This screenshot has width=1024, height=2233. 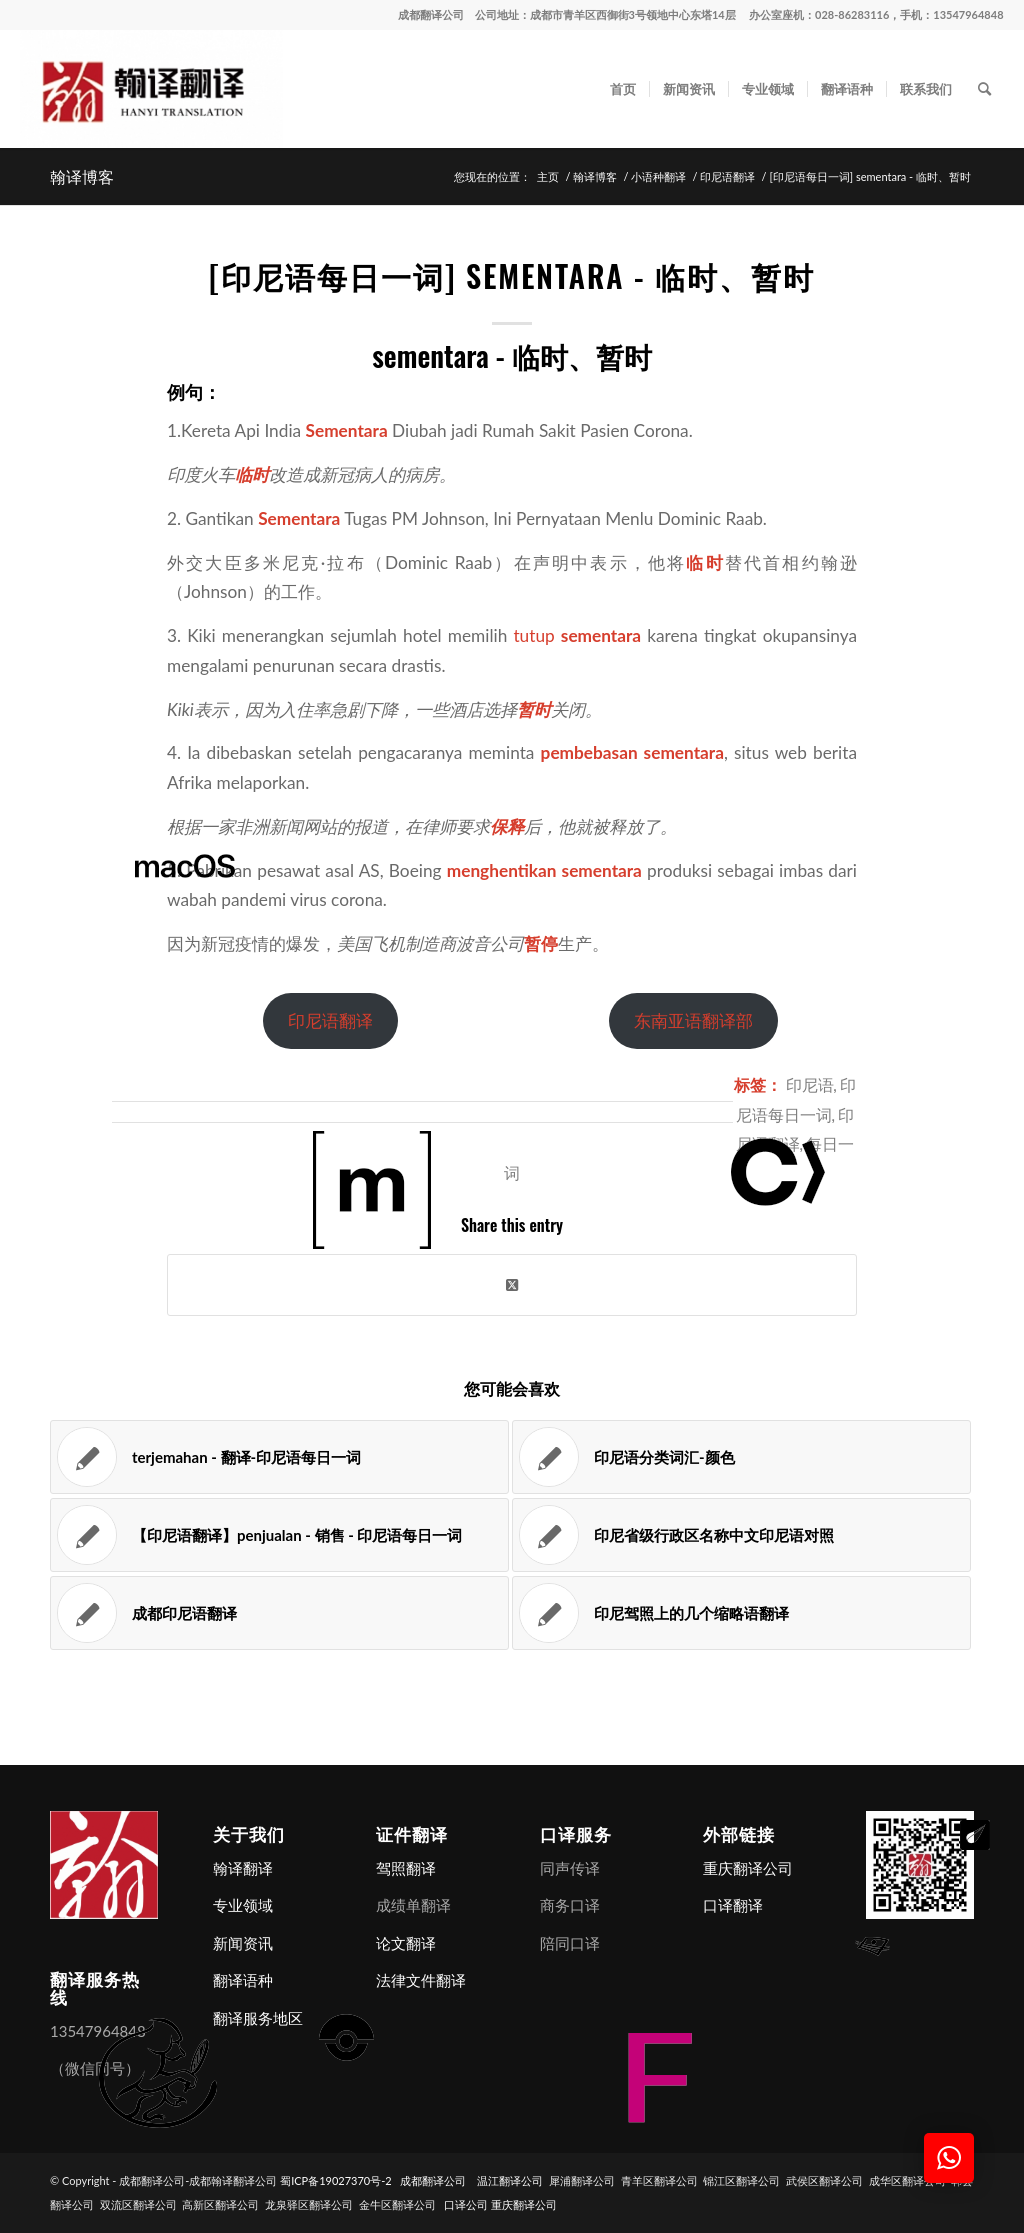 What do you see at coordinates (346, 2037) in the screenshot?
I see `drone CI/CD platform logo` at bounding box center [346, 2037].